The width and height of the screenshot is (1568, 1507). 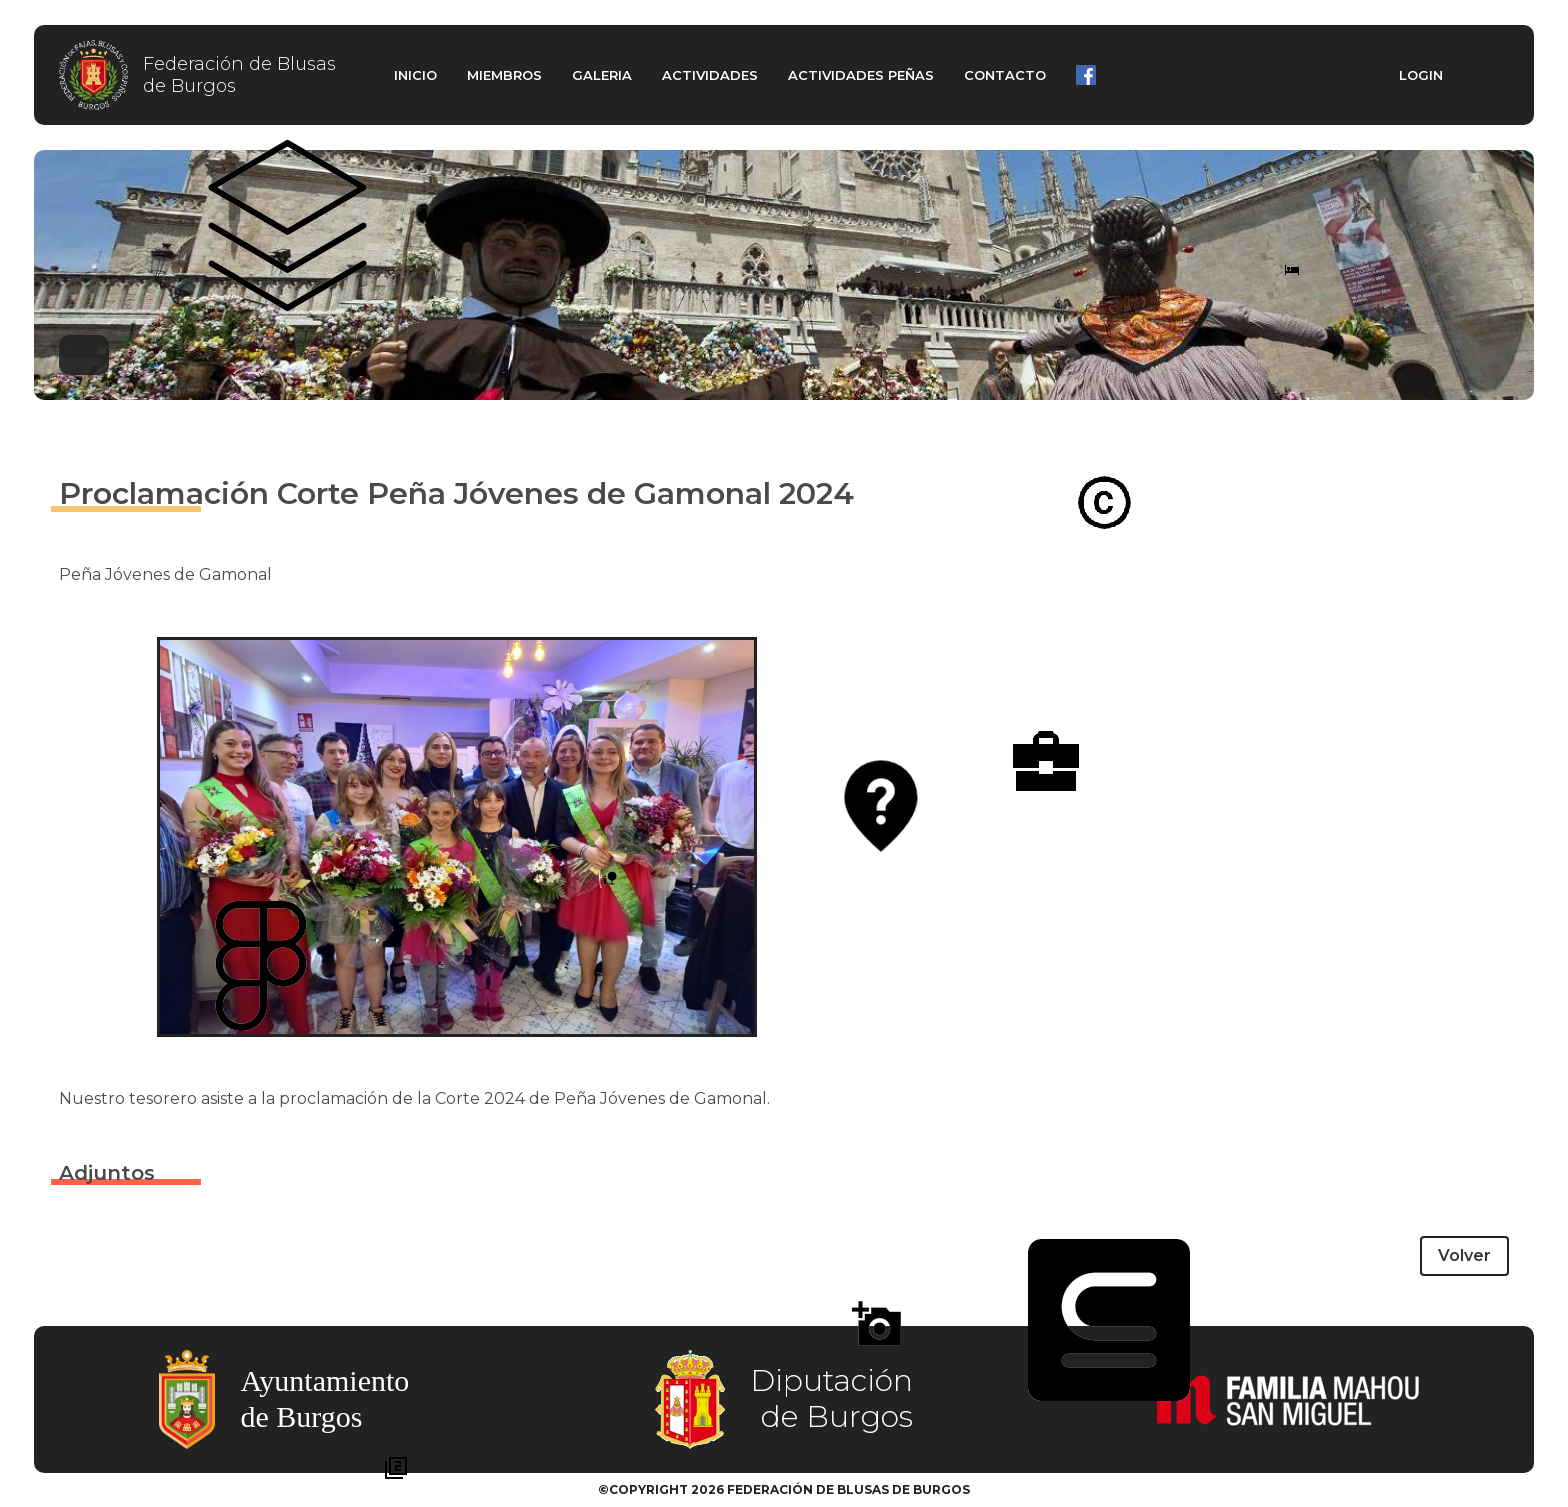 I want to click on view layers or stacked content, so click(x=287, y=225).